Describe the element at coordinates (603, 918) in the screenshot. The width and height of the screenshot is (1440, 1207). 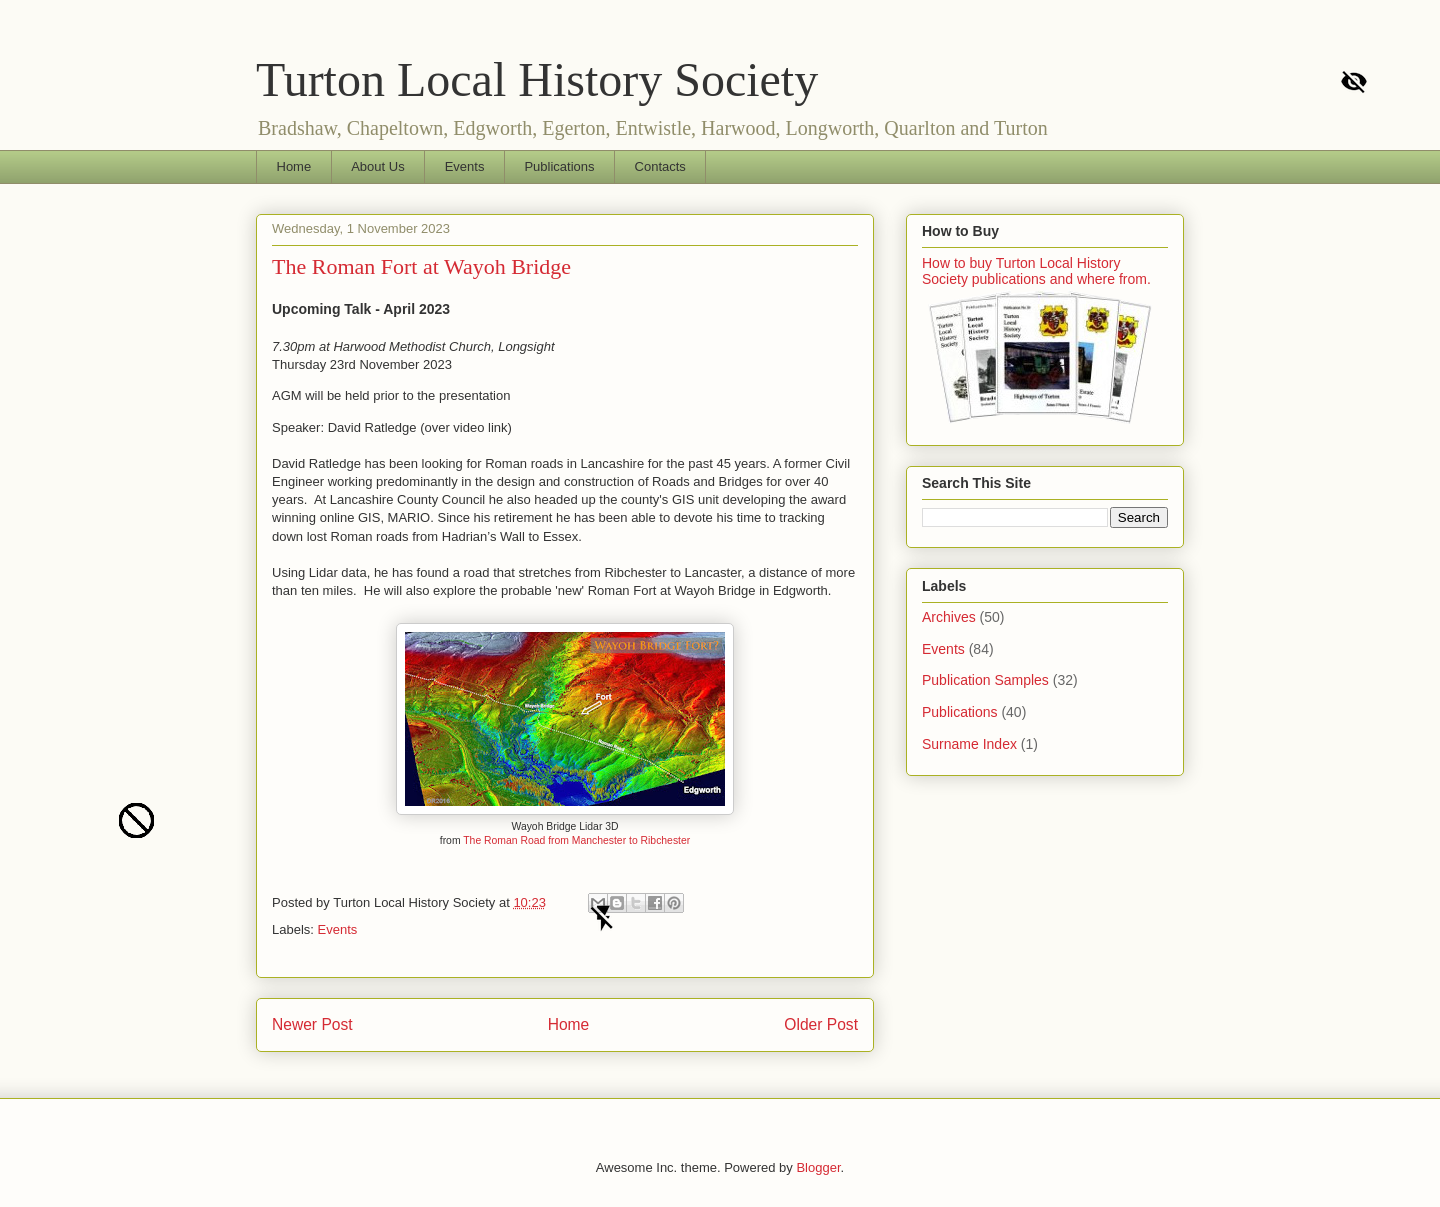
I see `disable camera flash` at that location.